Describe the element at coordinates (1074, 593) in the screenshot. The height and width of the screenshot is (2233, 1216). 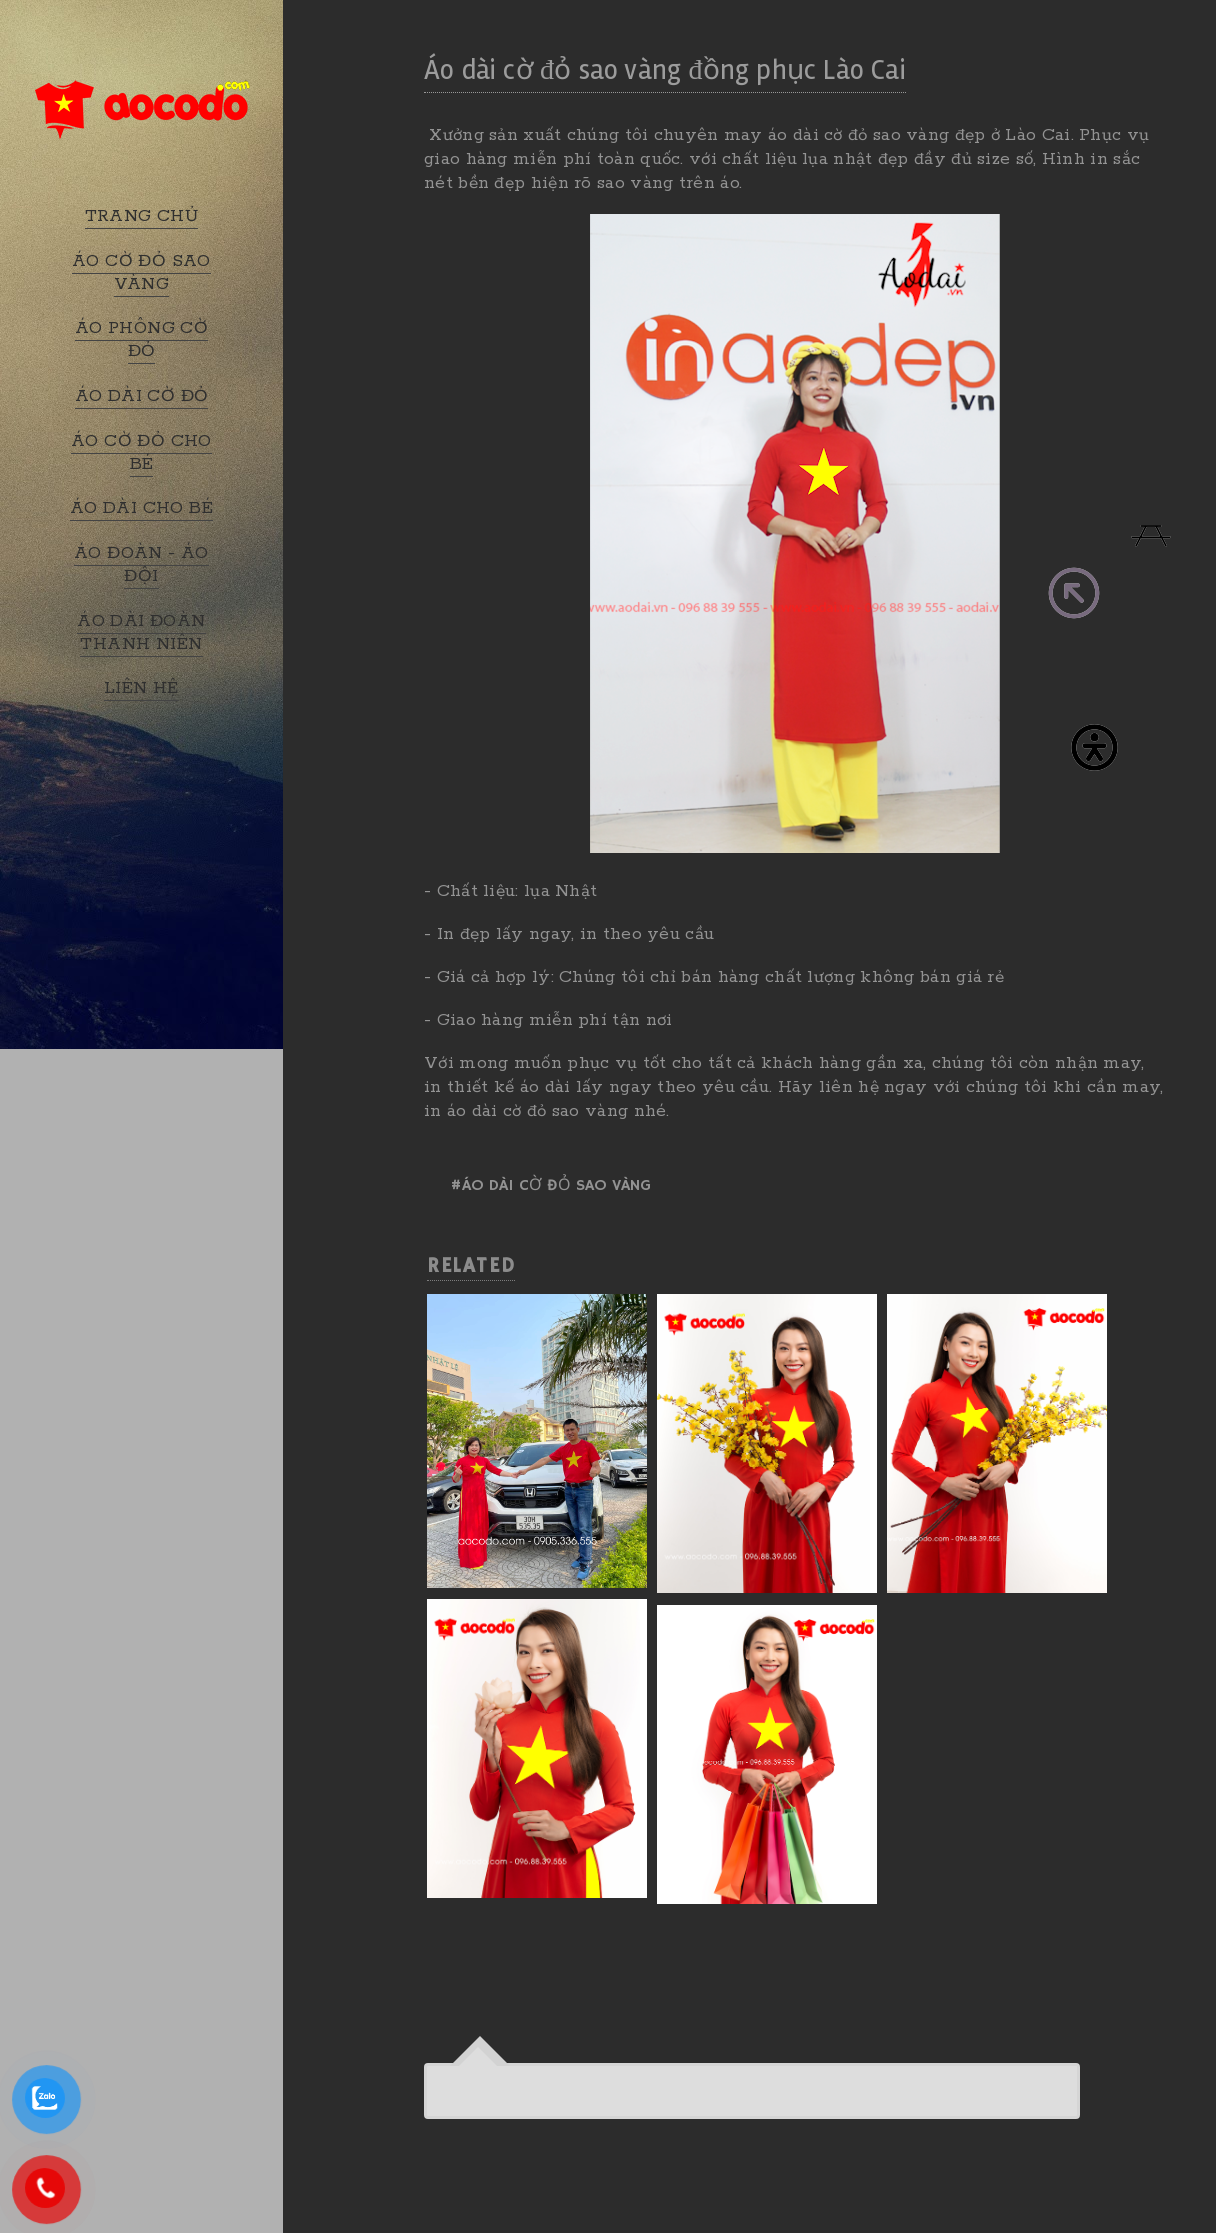
I see `navigate back to previous screen` at that location.